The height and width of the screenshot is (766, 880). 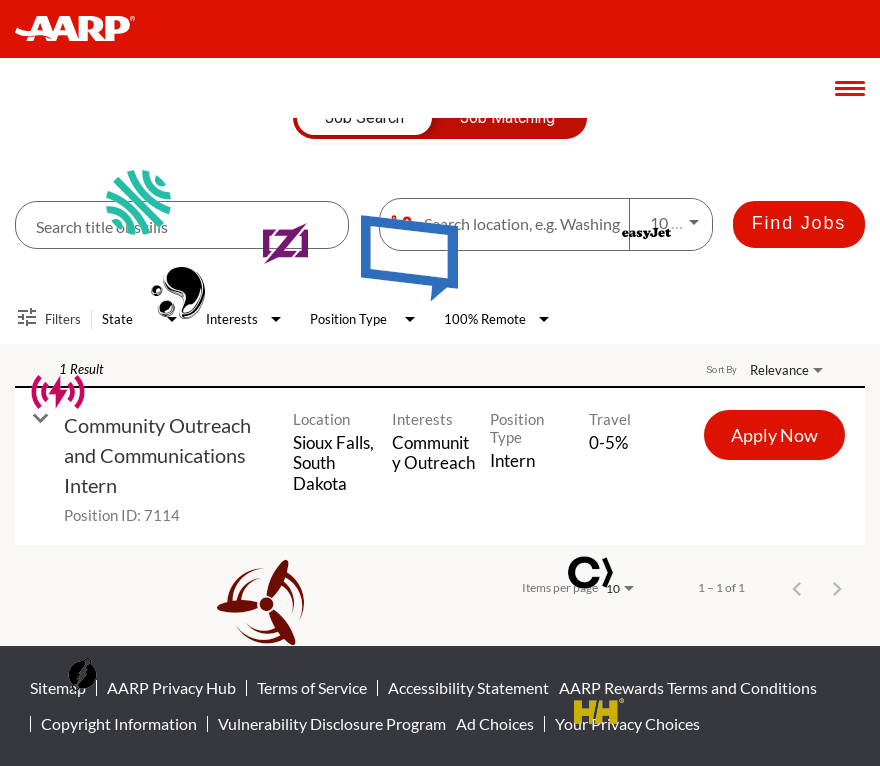 I want to click on concourse CI/CD platform logo, so click(x=260, y=602).